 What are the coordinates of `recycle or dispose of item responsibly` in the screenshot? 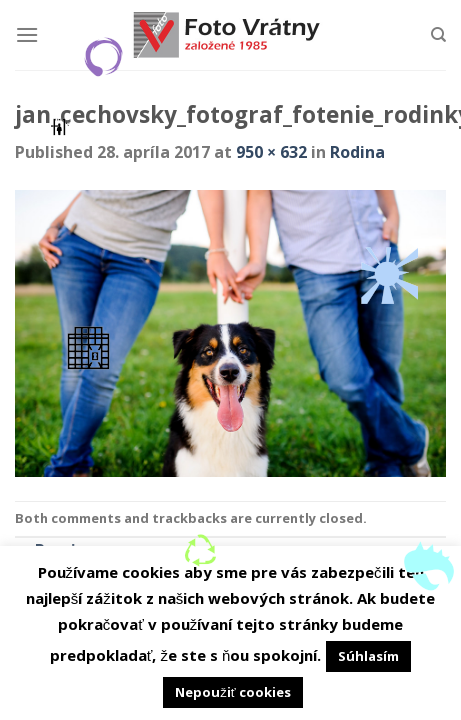 It's located at (200, 550).